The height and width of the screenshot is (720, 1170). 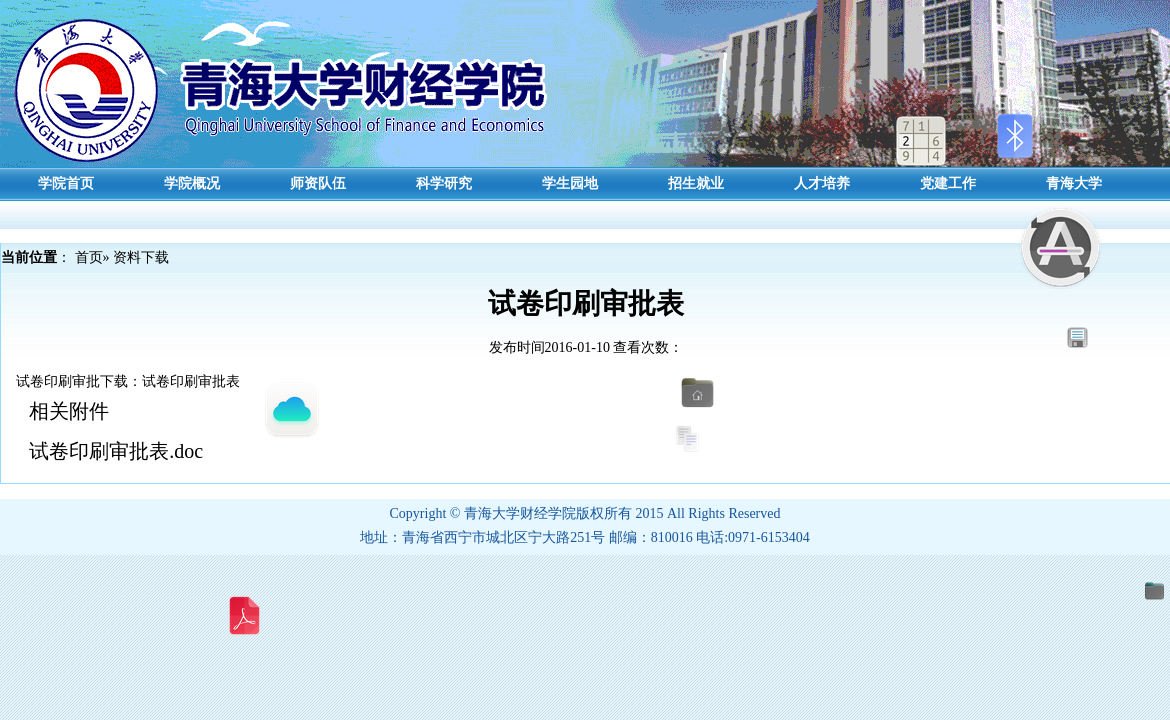 I want to click on open folder to view contents, so click(x=1154, y=590).